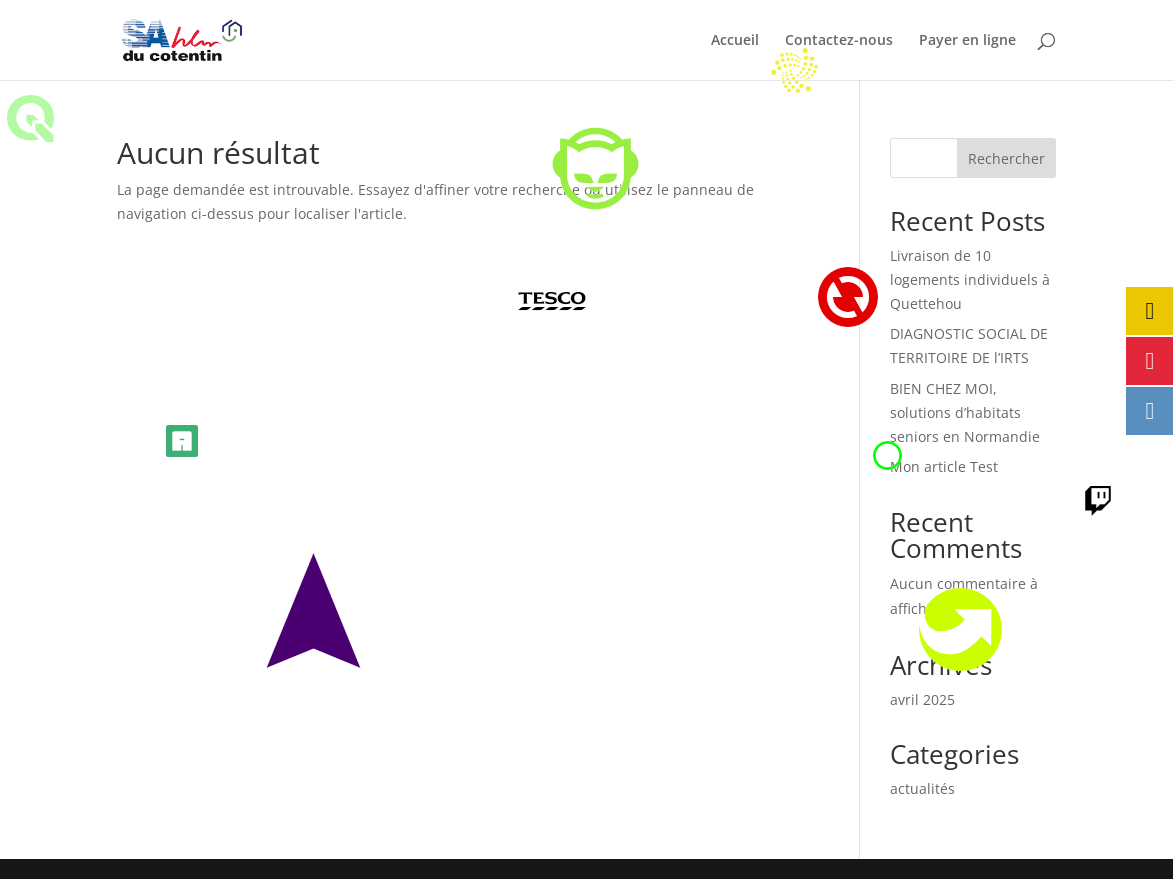 Image resolution: width=1173 pixels, height=879 pixels. What do you see at coordinates (887, 455) in the screenshot?
I see `sourcehut logo - link to sourcehut code hosting platform` at bounding box center [887, 455].